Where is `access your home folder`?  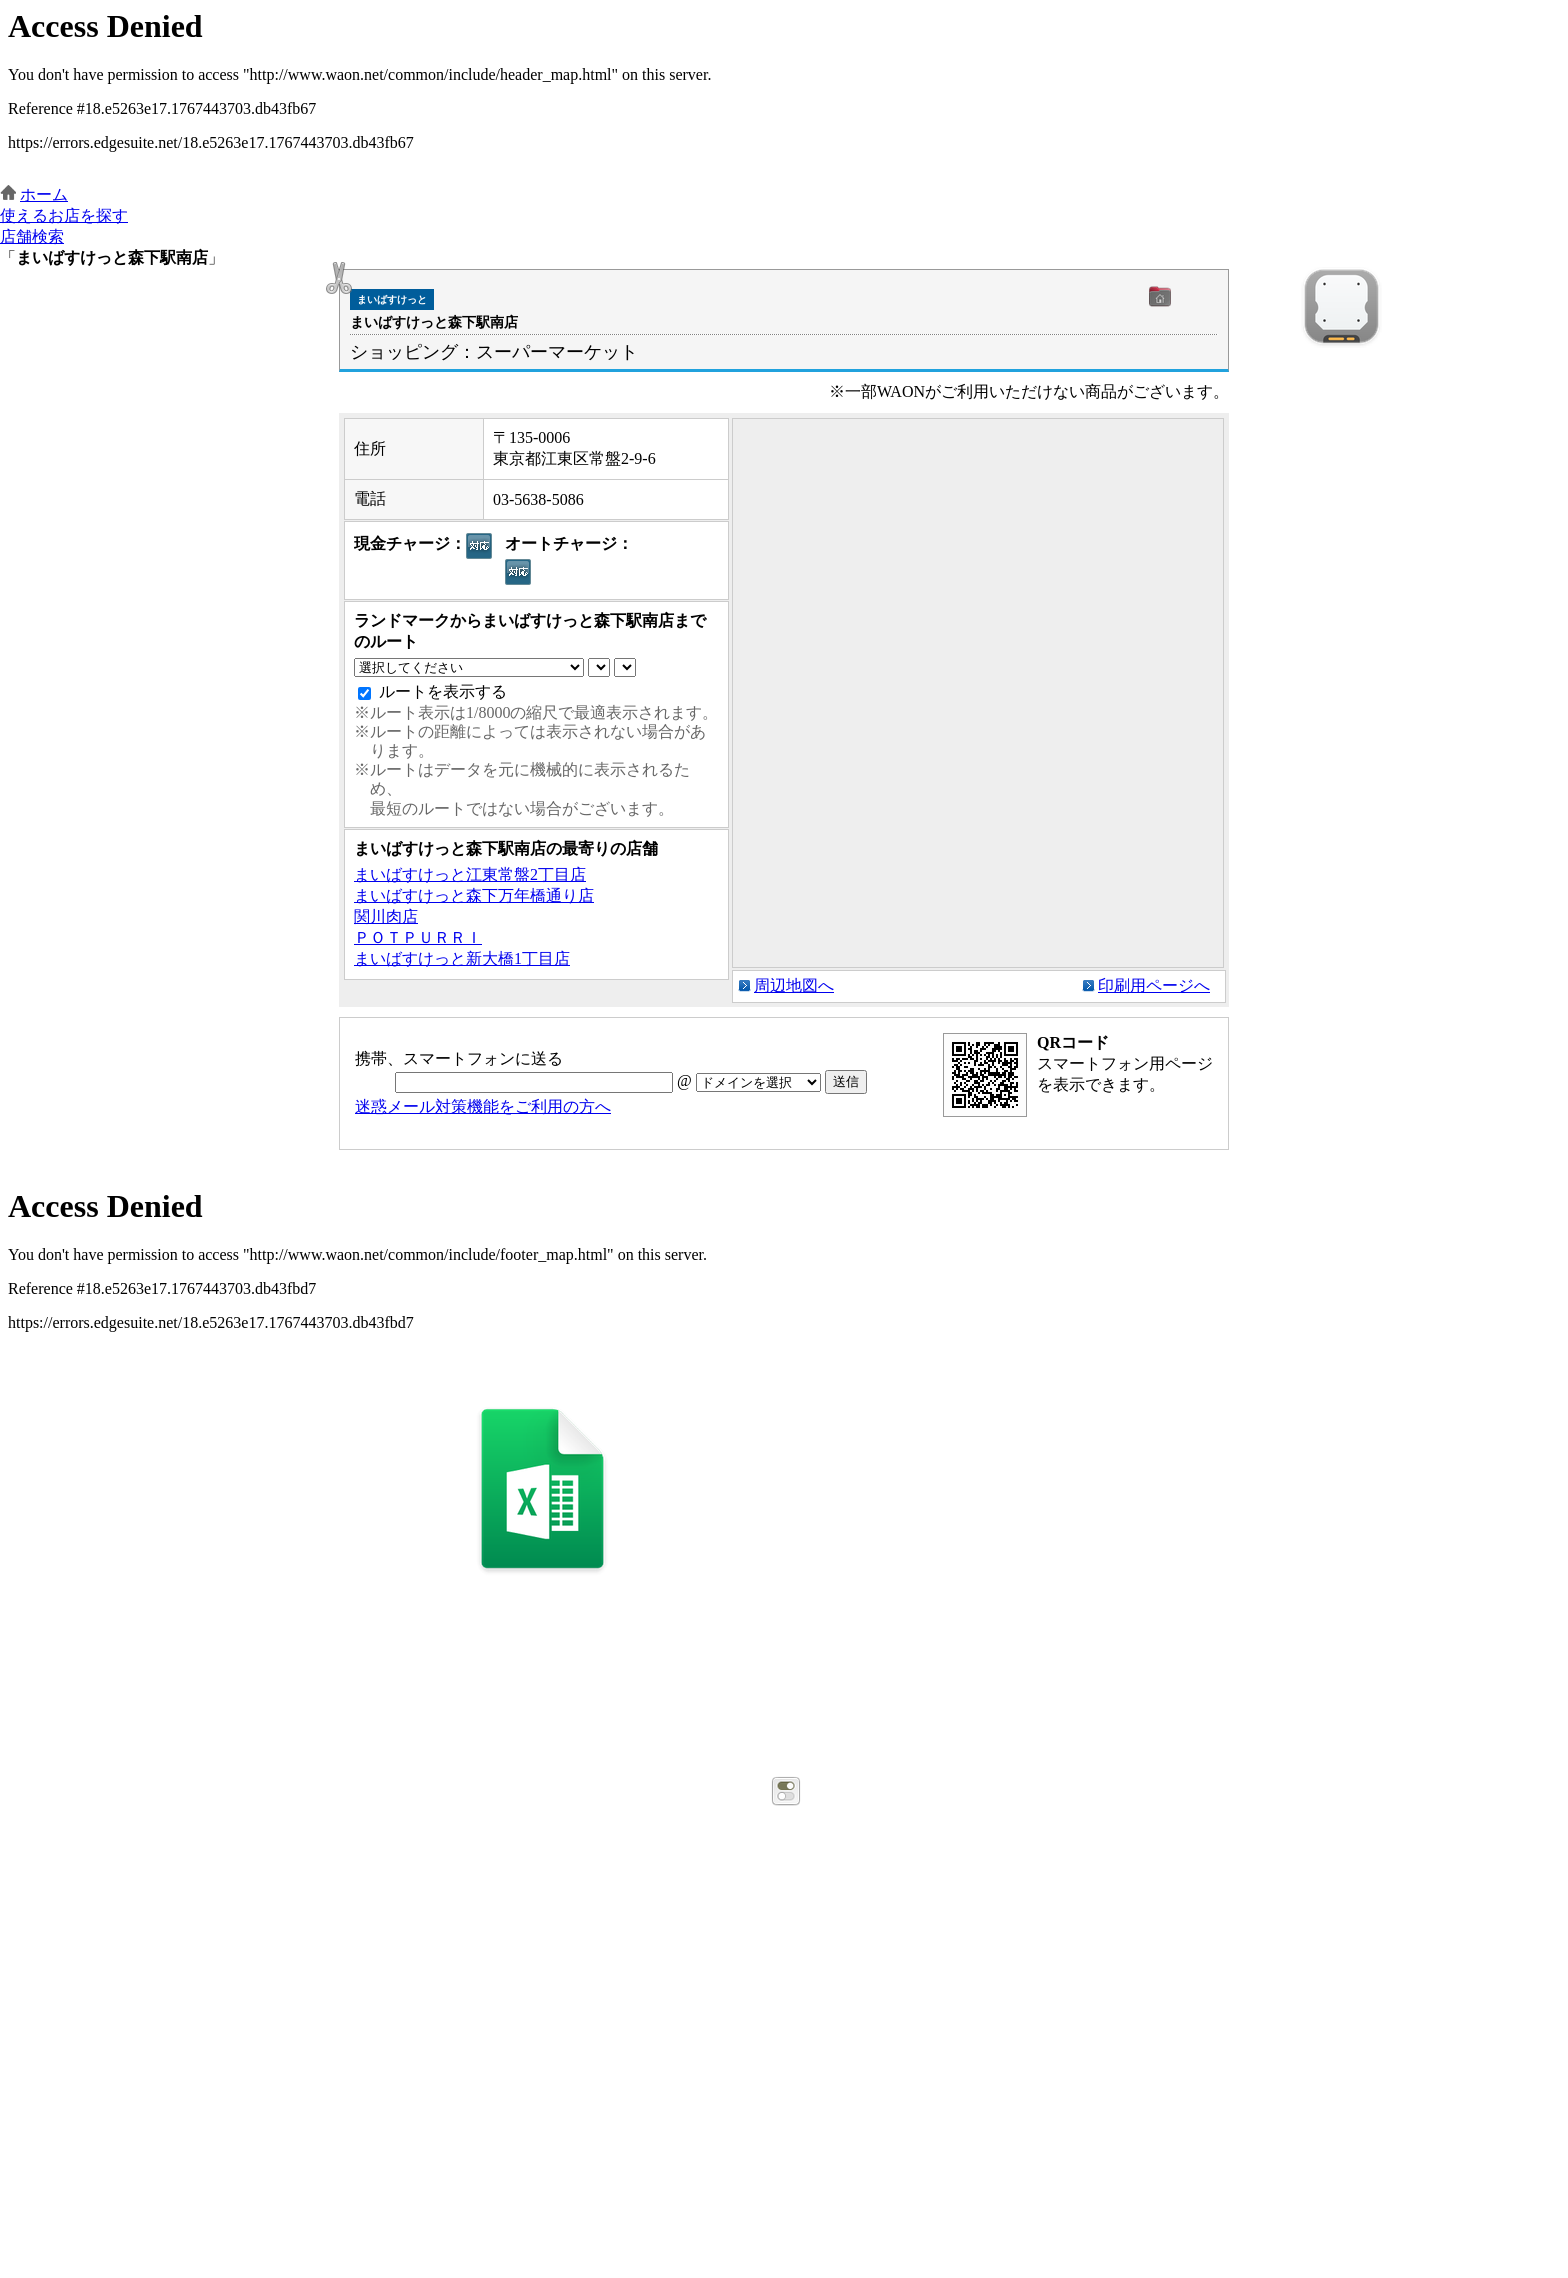 access your home folder is located at coordinates (1160, 296).